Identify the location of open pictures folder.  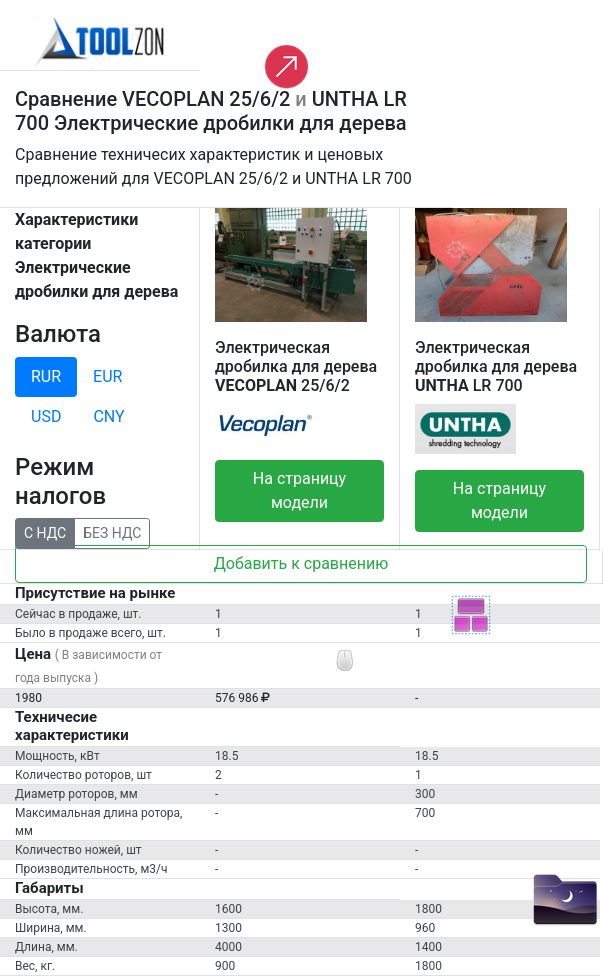
(565, 901).